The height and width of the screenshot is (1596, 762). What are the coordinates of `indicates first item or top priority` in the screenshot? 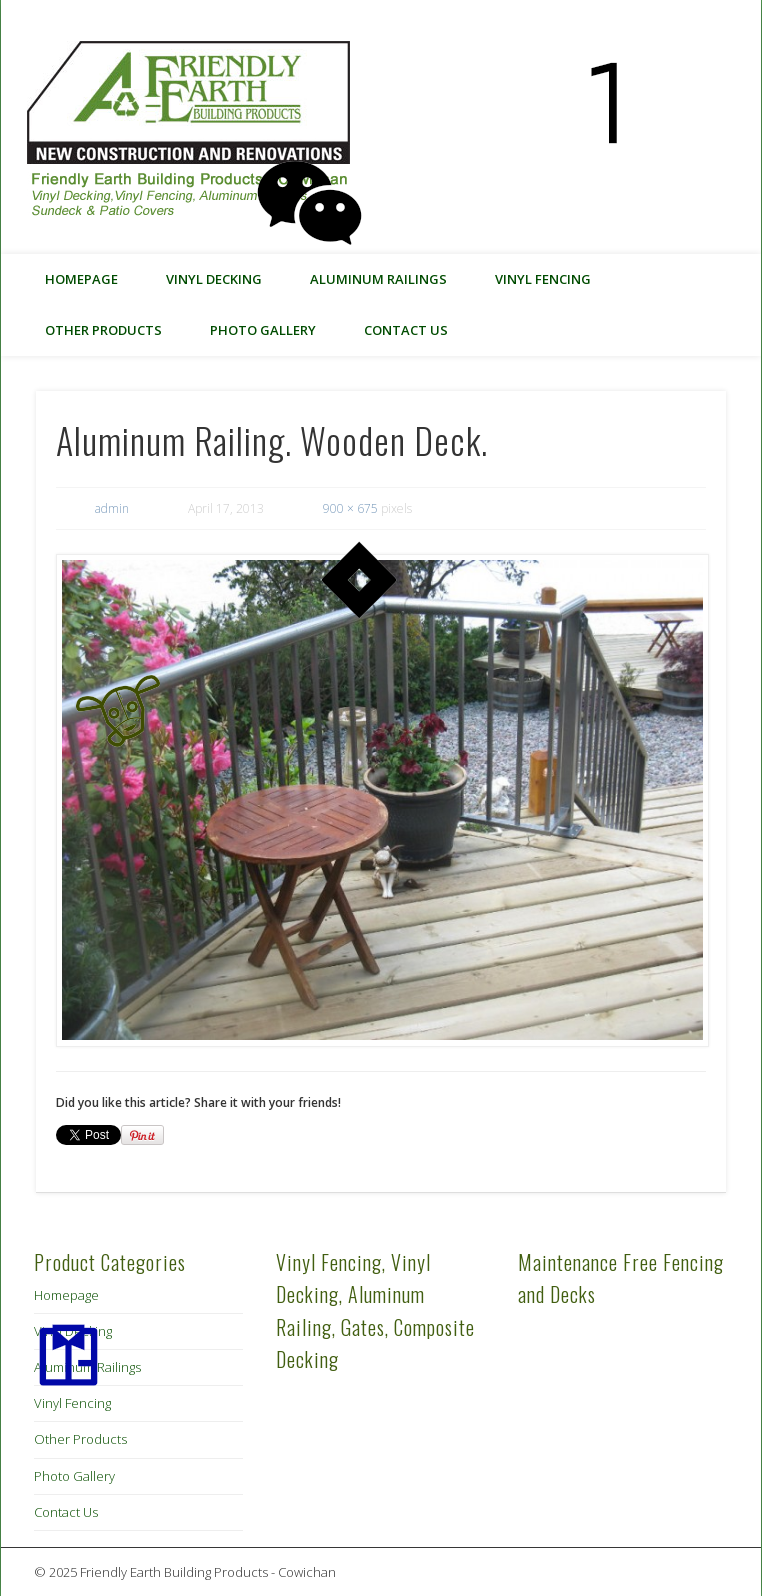 It's located at (609, 104).